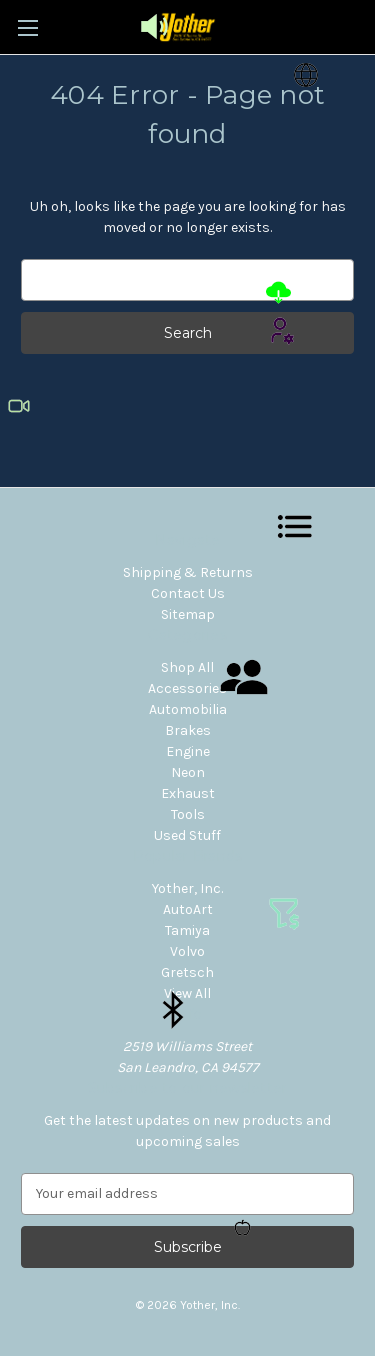 The width and height of the screenshot is (375, 1356). Describe the element at coordinates (242, 1227) in the screenshot. I see `access health or nutrition tracking` at that location.